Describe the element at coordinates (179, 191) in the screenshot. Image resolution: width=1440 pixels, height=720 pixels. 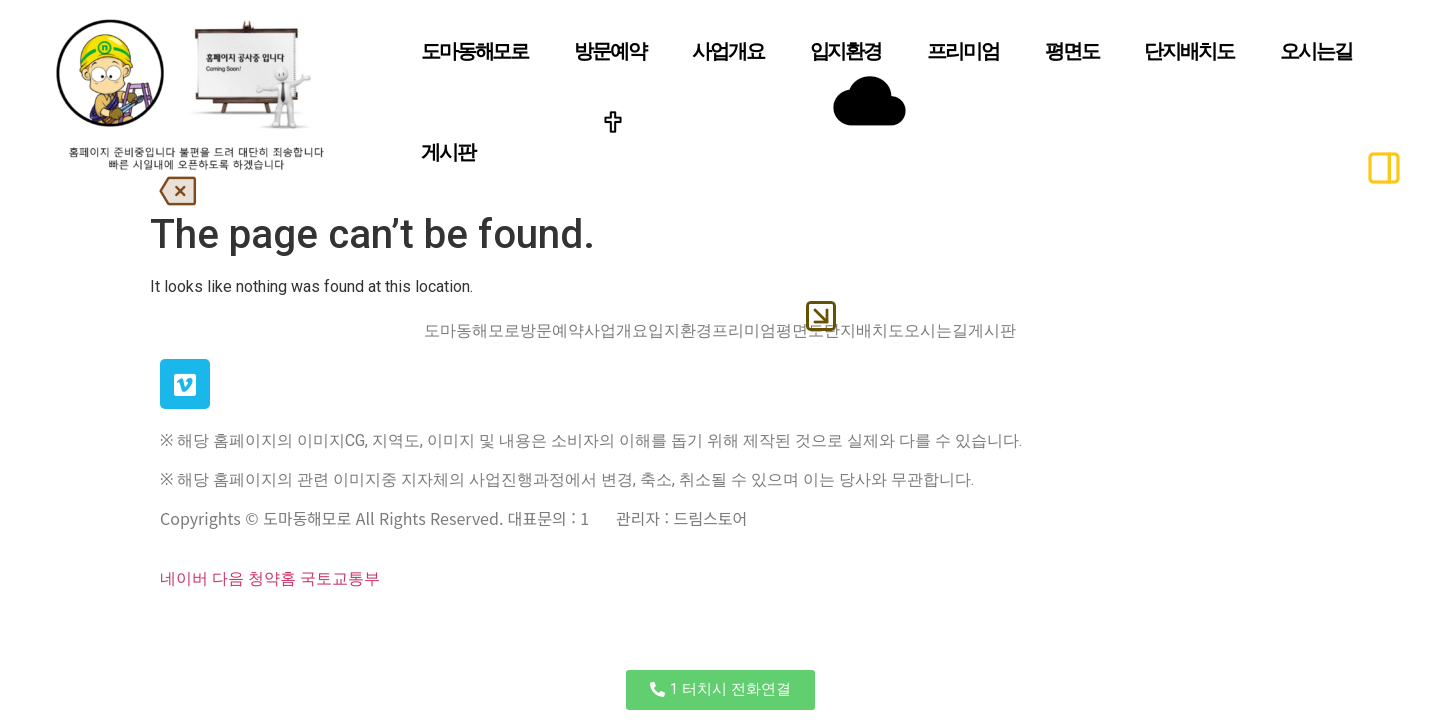
I see `delete the previous character` at that location.